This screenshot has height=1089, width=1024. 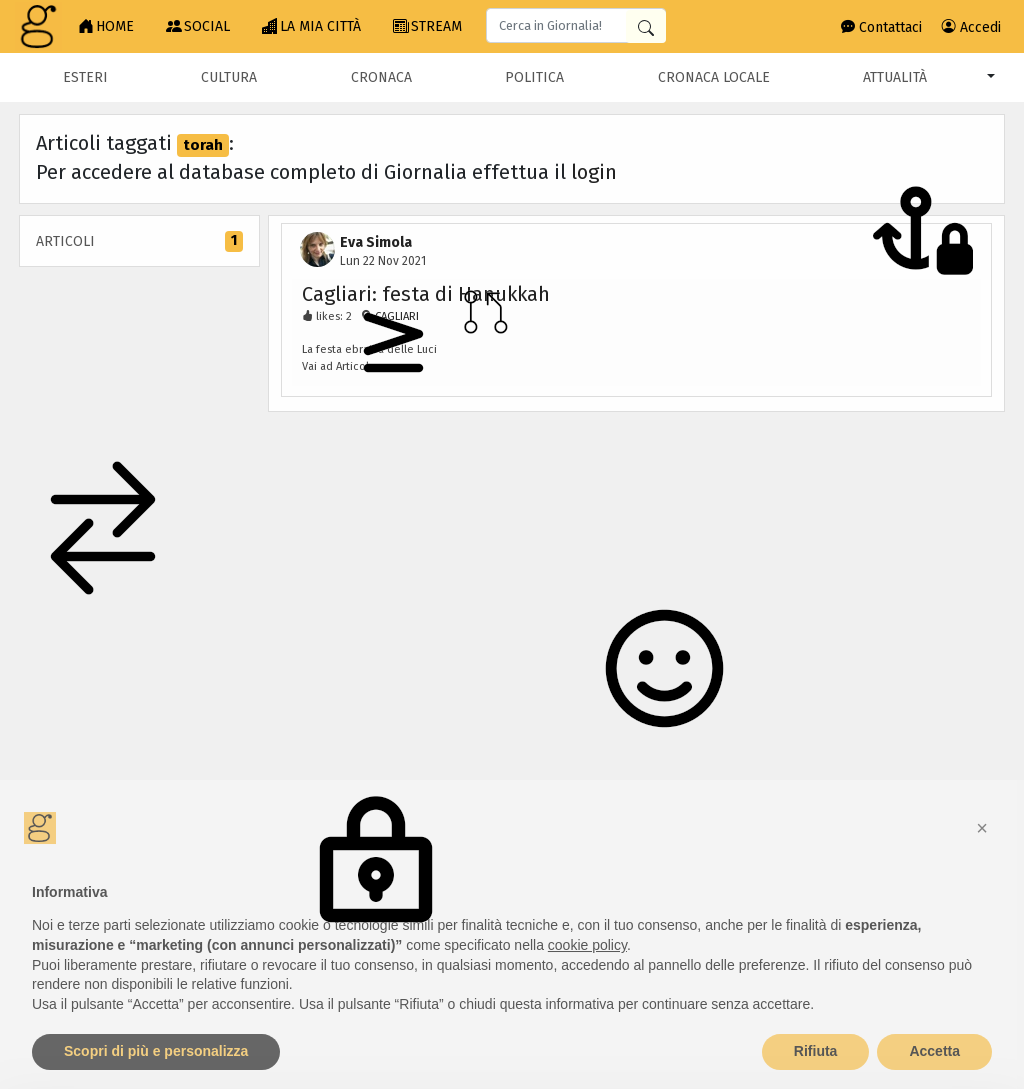 What do you see at coordinates (664, 668) in the screenshot?
I see `add an emoji or reaction` at bounding box center [664, 668].